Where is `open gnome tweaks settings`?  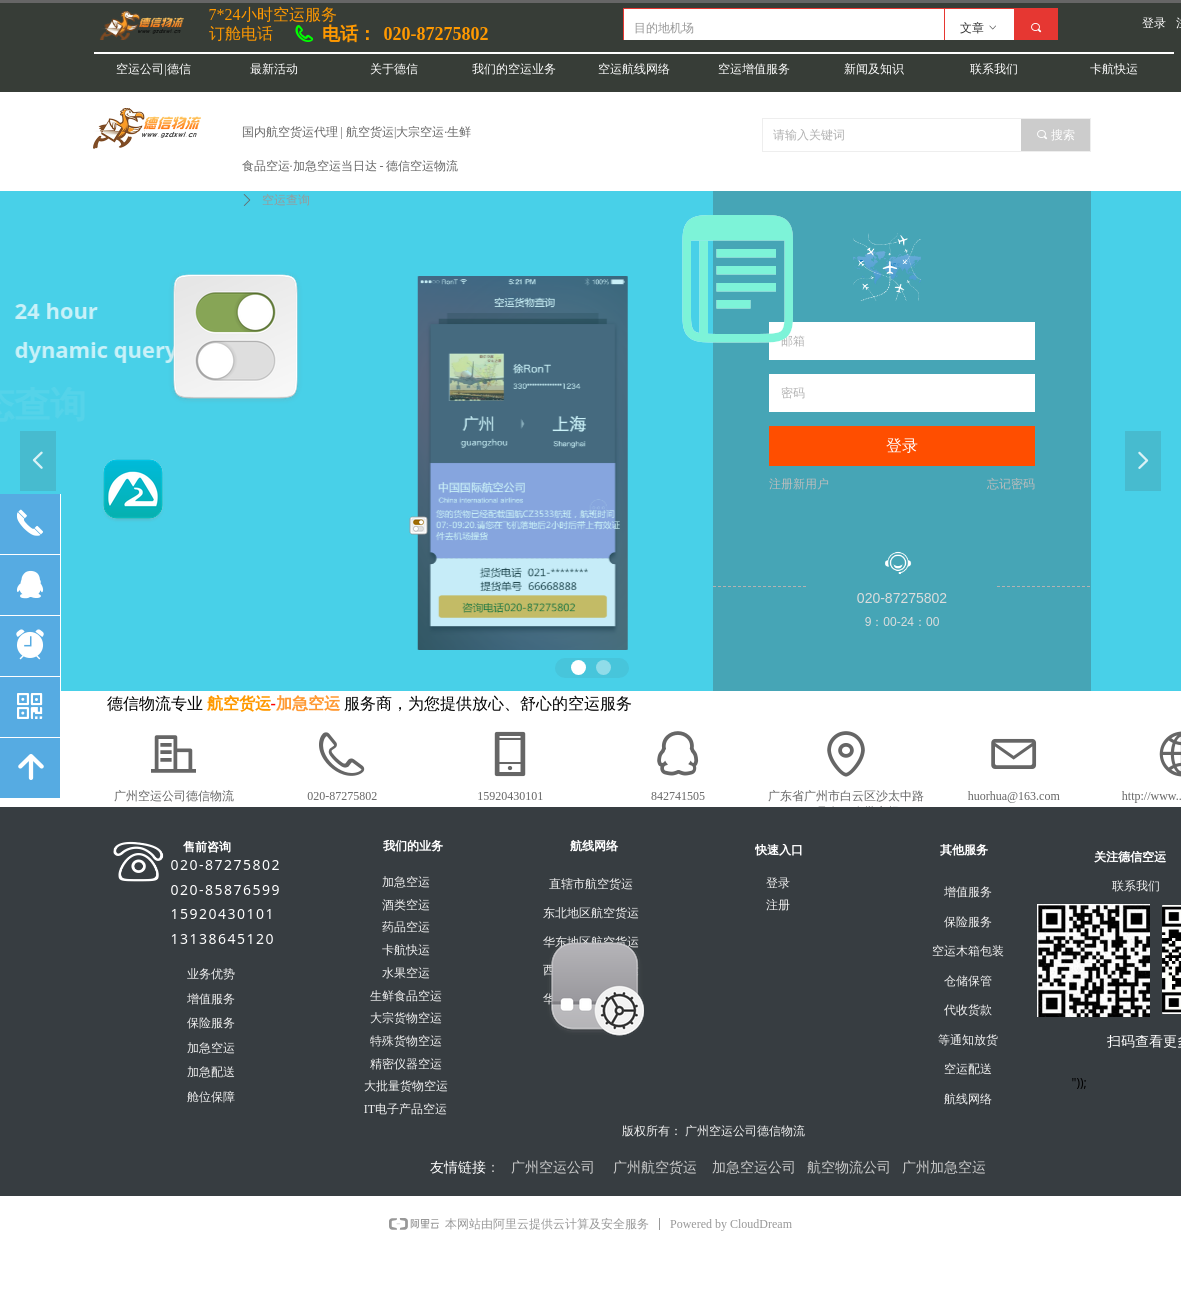
open gnome tweaks settings is located at coordinates (235, 336).